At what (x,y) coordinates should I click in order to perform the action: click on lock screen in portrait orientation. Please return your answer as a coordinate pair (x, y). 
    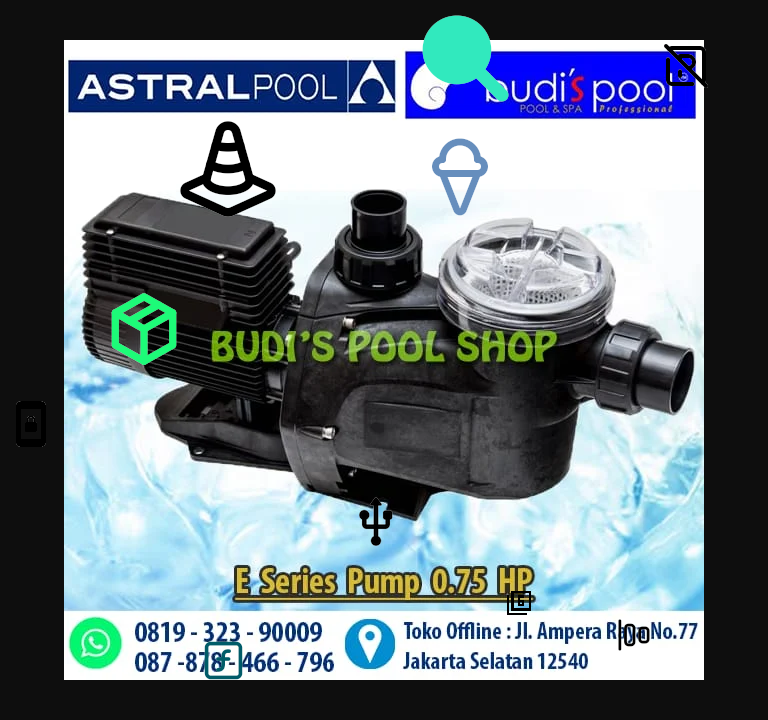
    Looking at the image, I should click on (31, 424).